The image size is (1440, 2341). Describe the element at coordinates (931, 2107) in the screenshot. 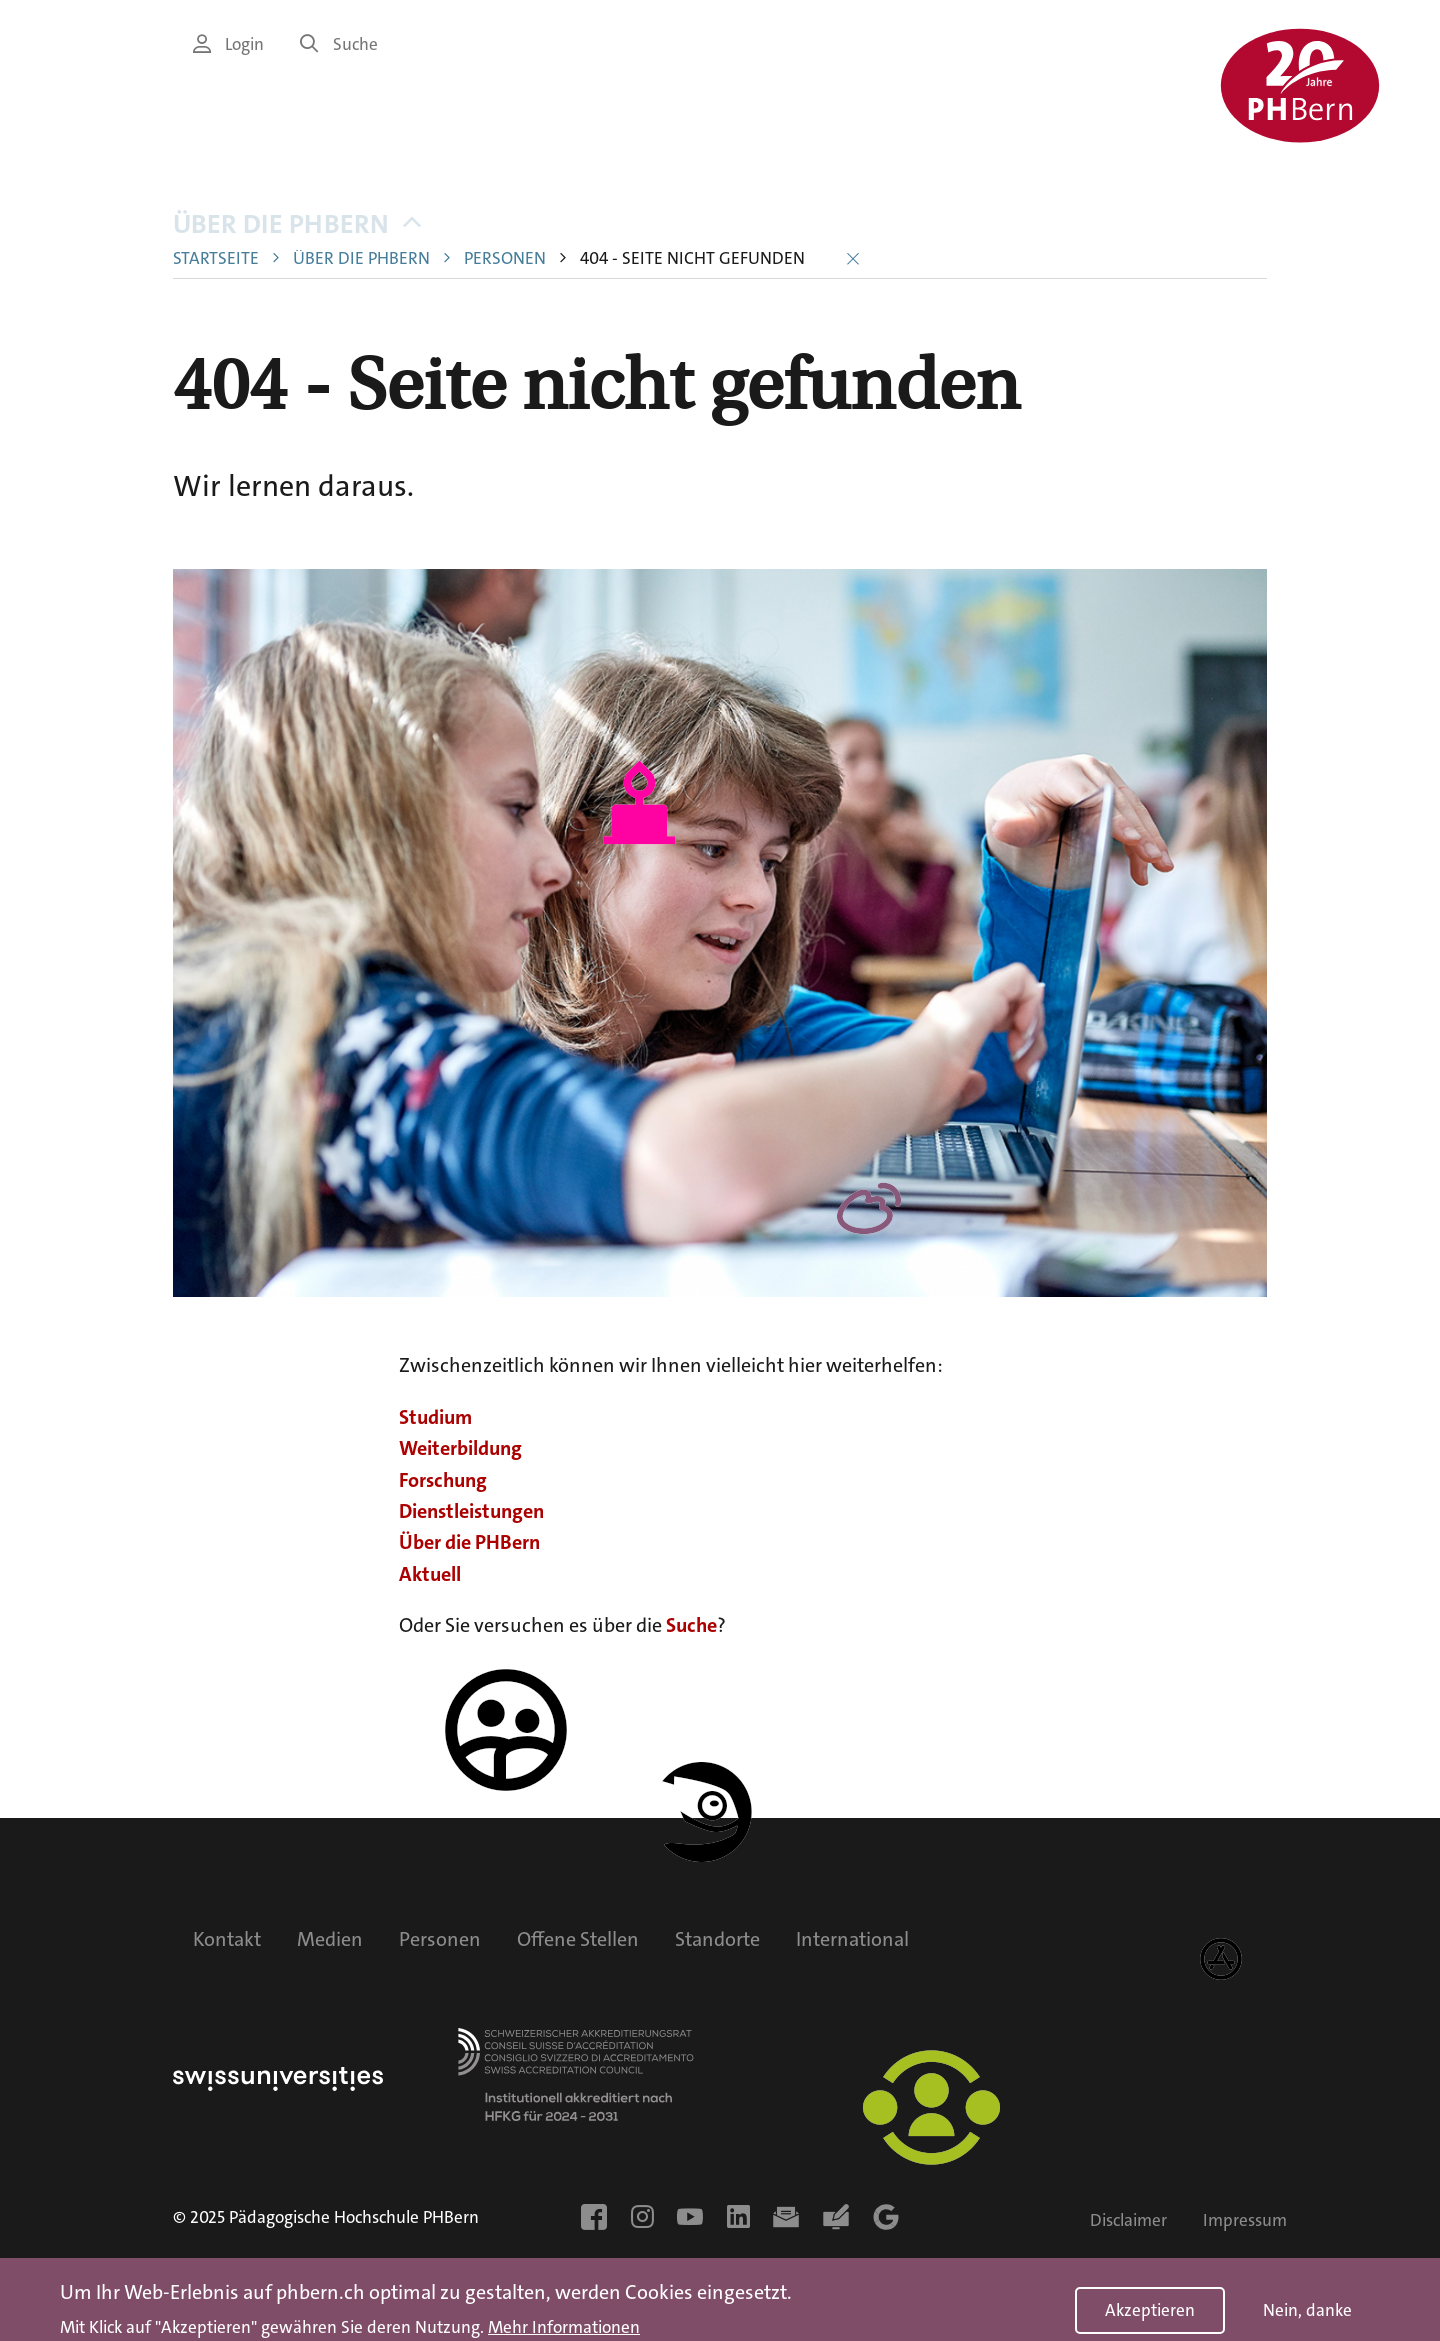

I see `view community members` at that location.